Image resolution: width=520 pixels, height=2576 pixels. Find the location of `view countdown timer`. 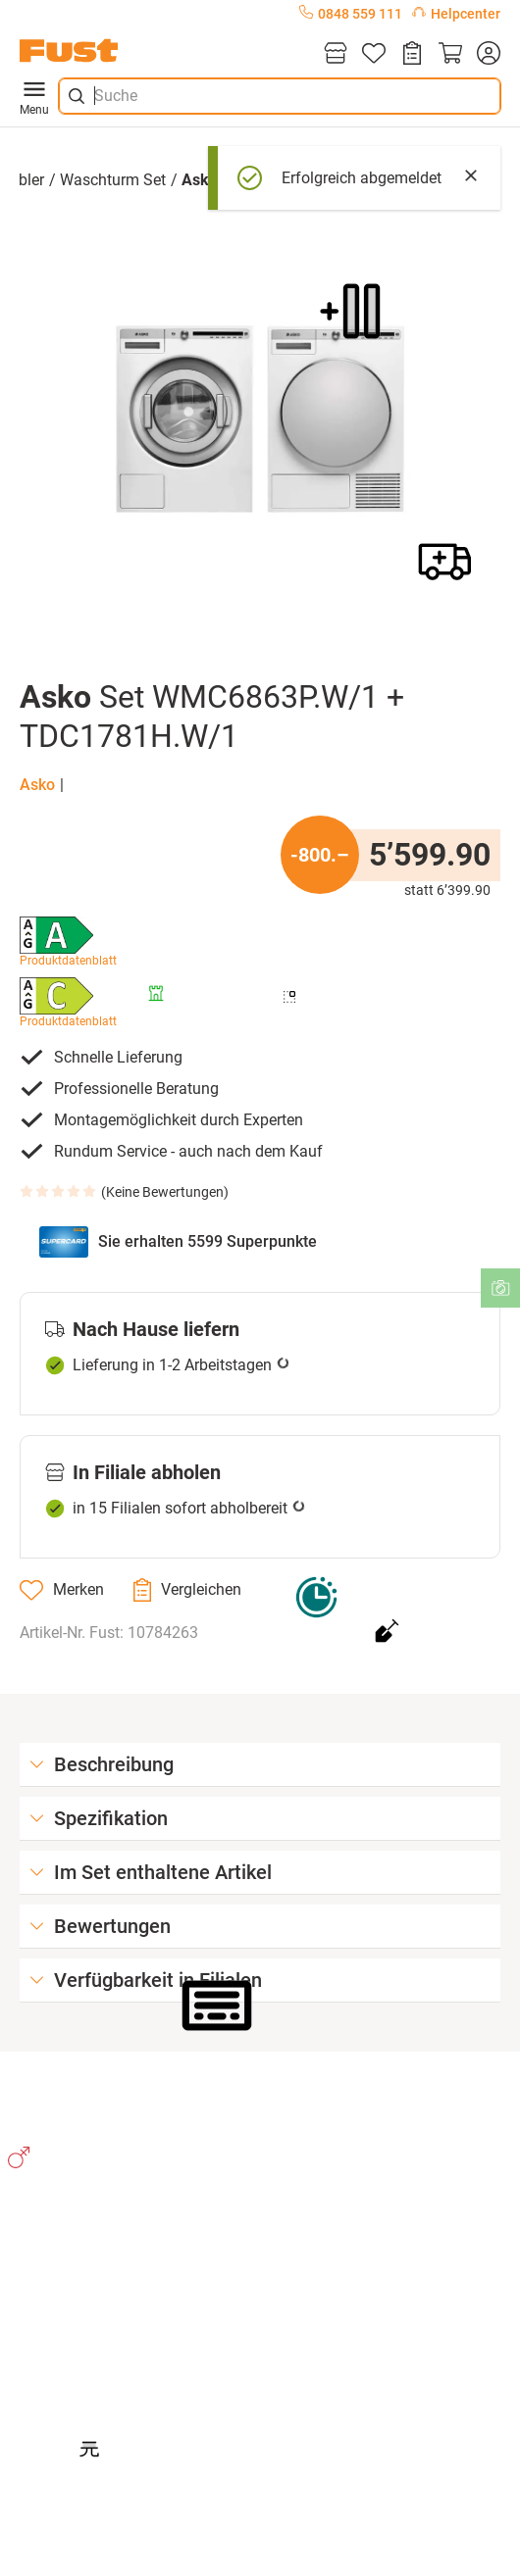

view countdown timer is located at coordinates (316, 1597).